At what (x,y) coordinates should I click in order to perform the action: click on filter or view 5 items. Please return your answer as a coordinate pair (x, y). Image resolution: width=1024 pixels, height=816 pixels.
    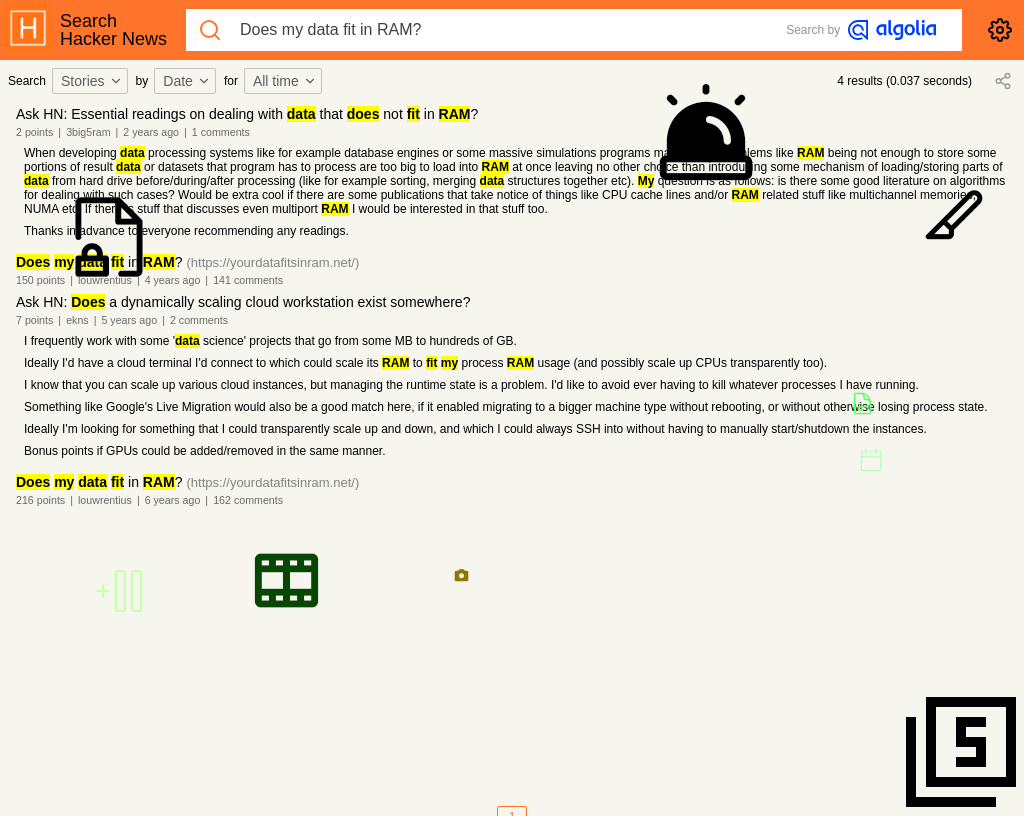
    Looking at the image, I should click on (961, 752).